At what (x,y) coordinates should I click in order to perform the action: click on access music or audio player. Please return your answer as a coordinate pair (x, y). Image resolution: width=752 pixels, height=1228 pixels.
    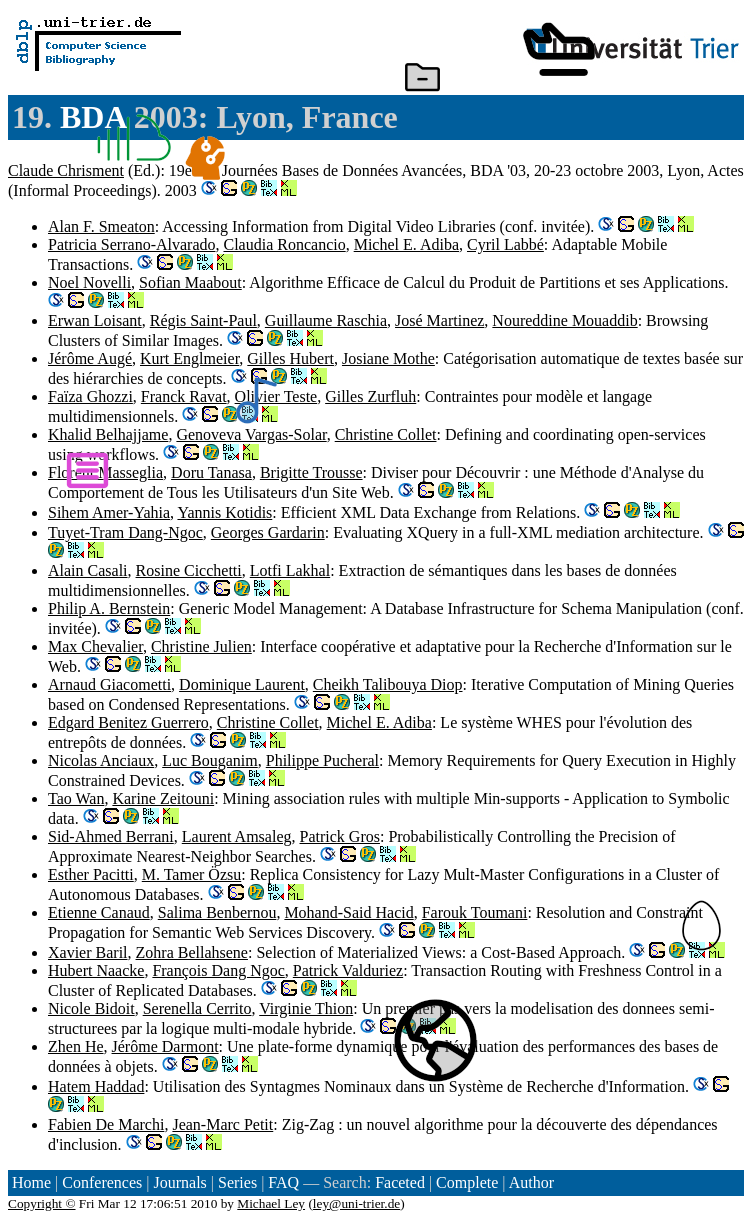
    Looking at the image, I should click on (256, 399).